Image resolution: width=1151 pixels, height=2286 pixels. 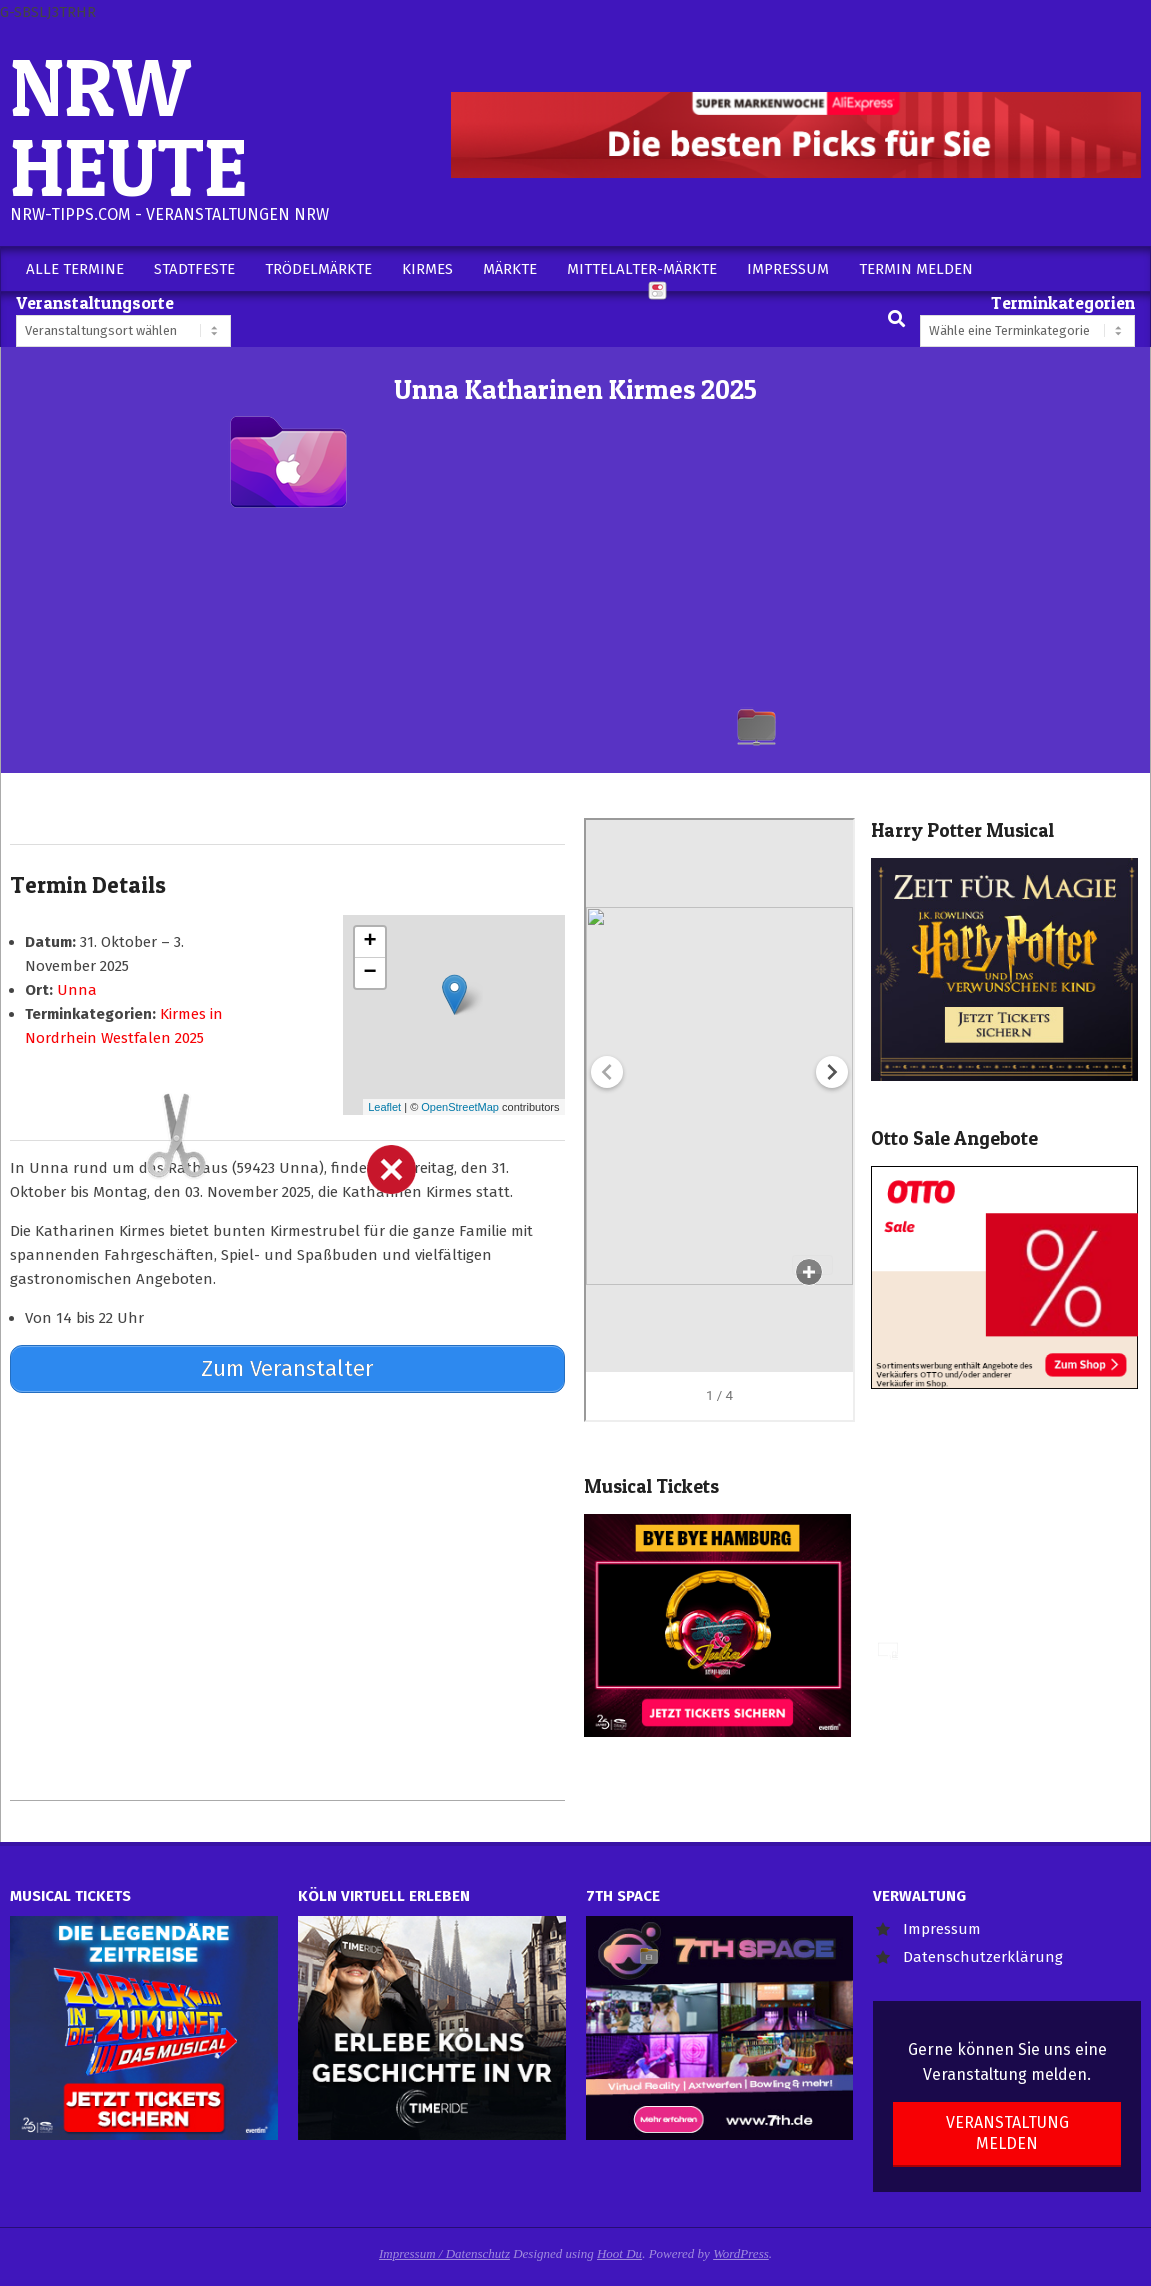 I want to click on close the current dialog or modal window, so click(x=391, y=1169).